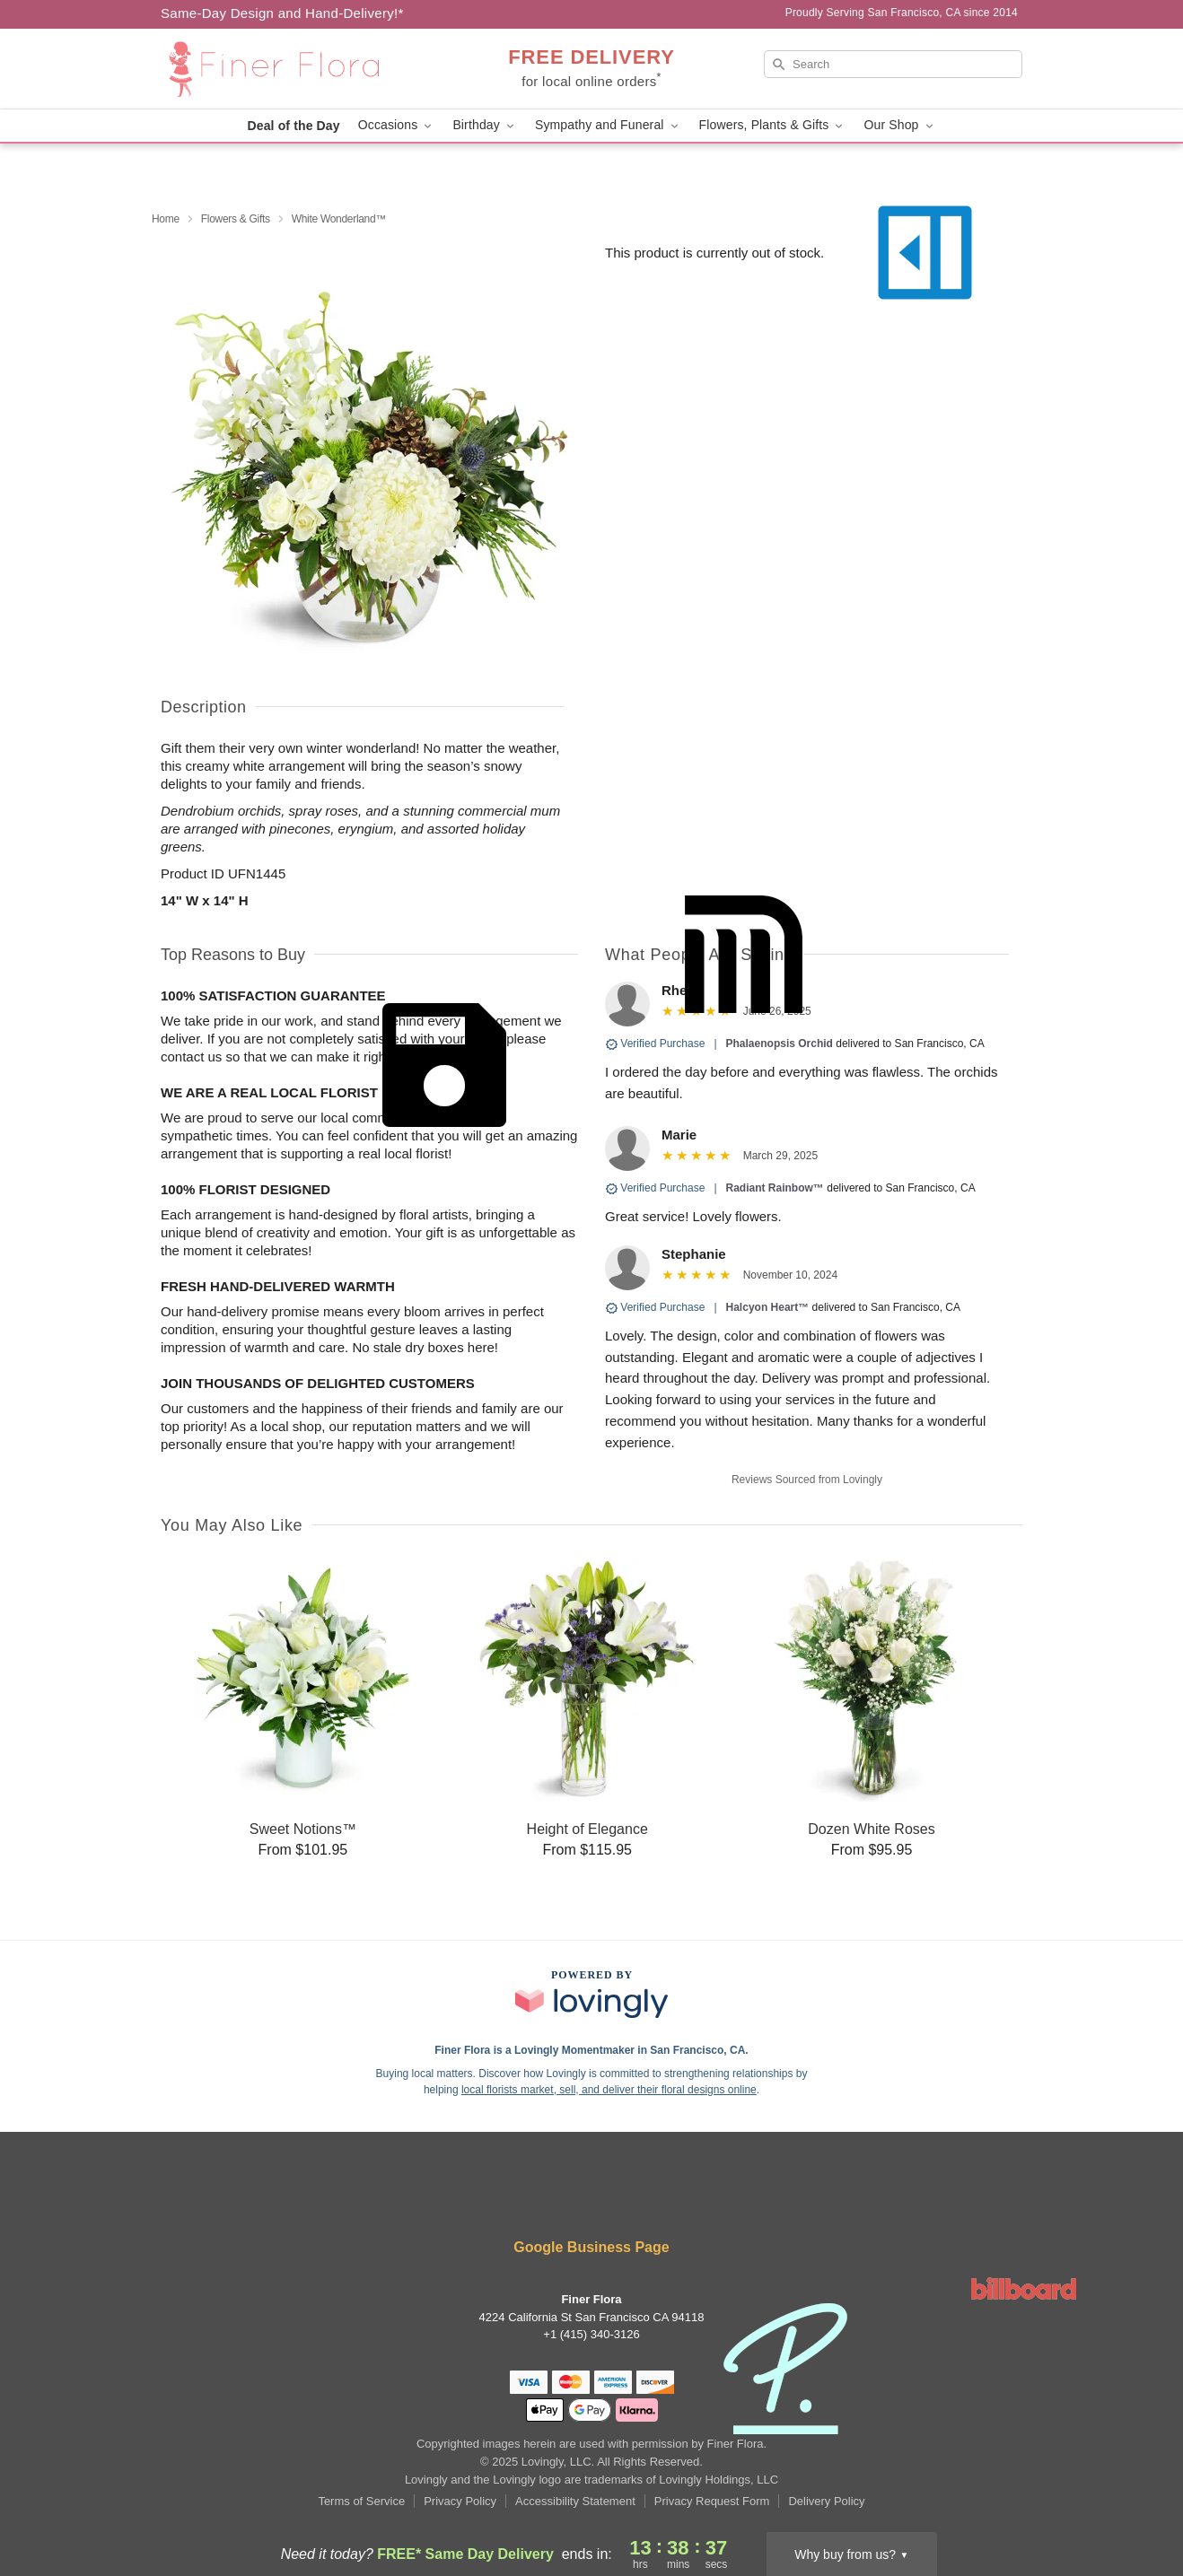  What do you see at coordinates (785, 2369) in the screenshot?
I see `open personio HR management app` at bounding box center [785, 2369].